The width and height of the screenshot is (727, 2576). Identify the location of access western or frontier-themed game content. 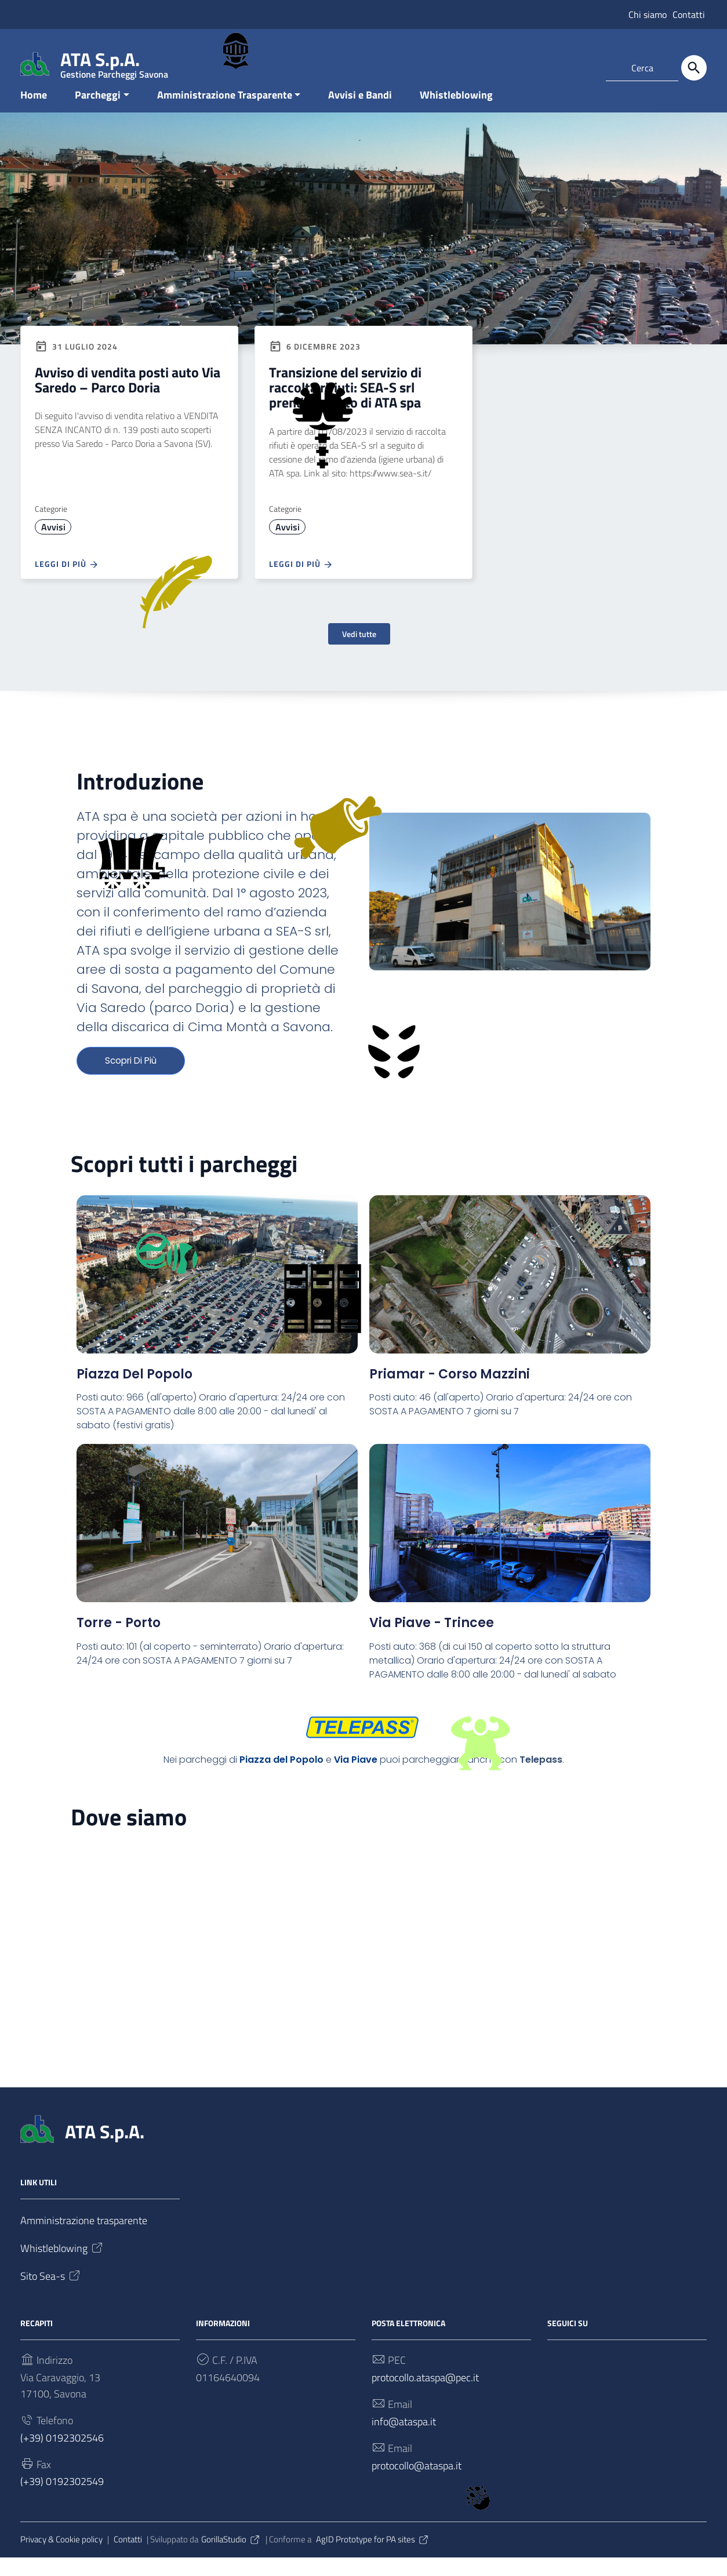
(133, 854).